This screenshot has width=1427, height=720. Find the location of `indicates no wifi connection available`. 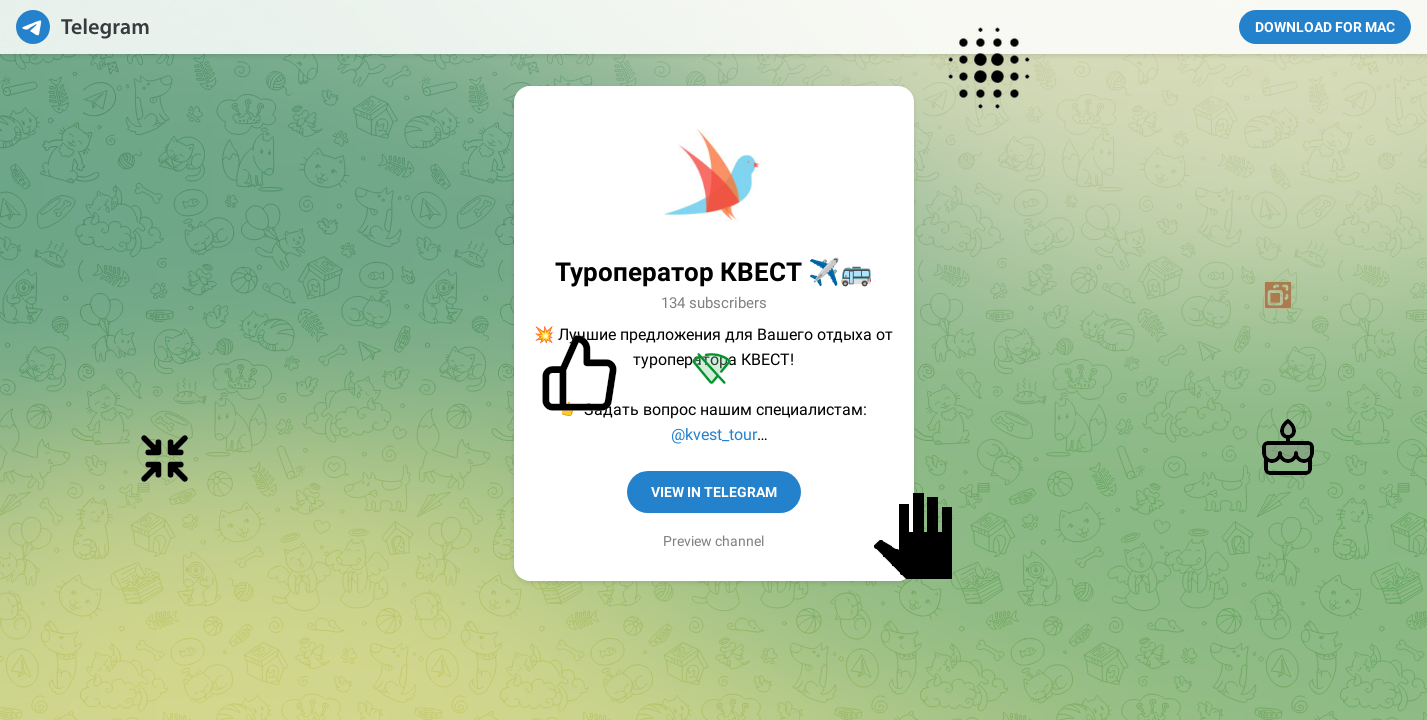

indicates no wifi connection available is located at coordinates (711, 368).